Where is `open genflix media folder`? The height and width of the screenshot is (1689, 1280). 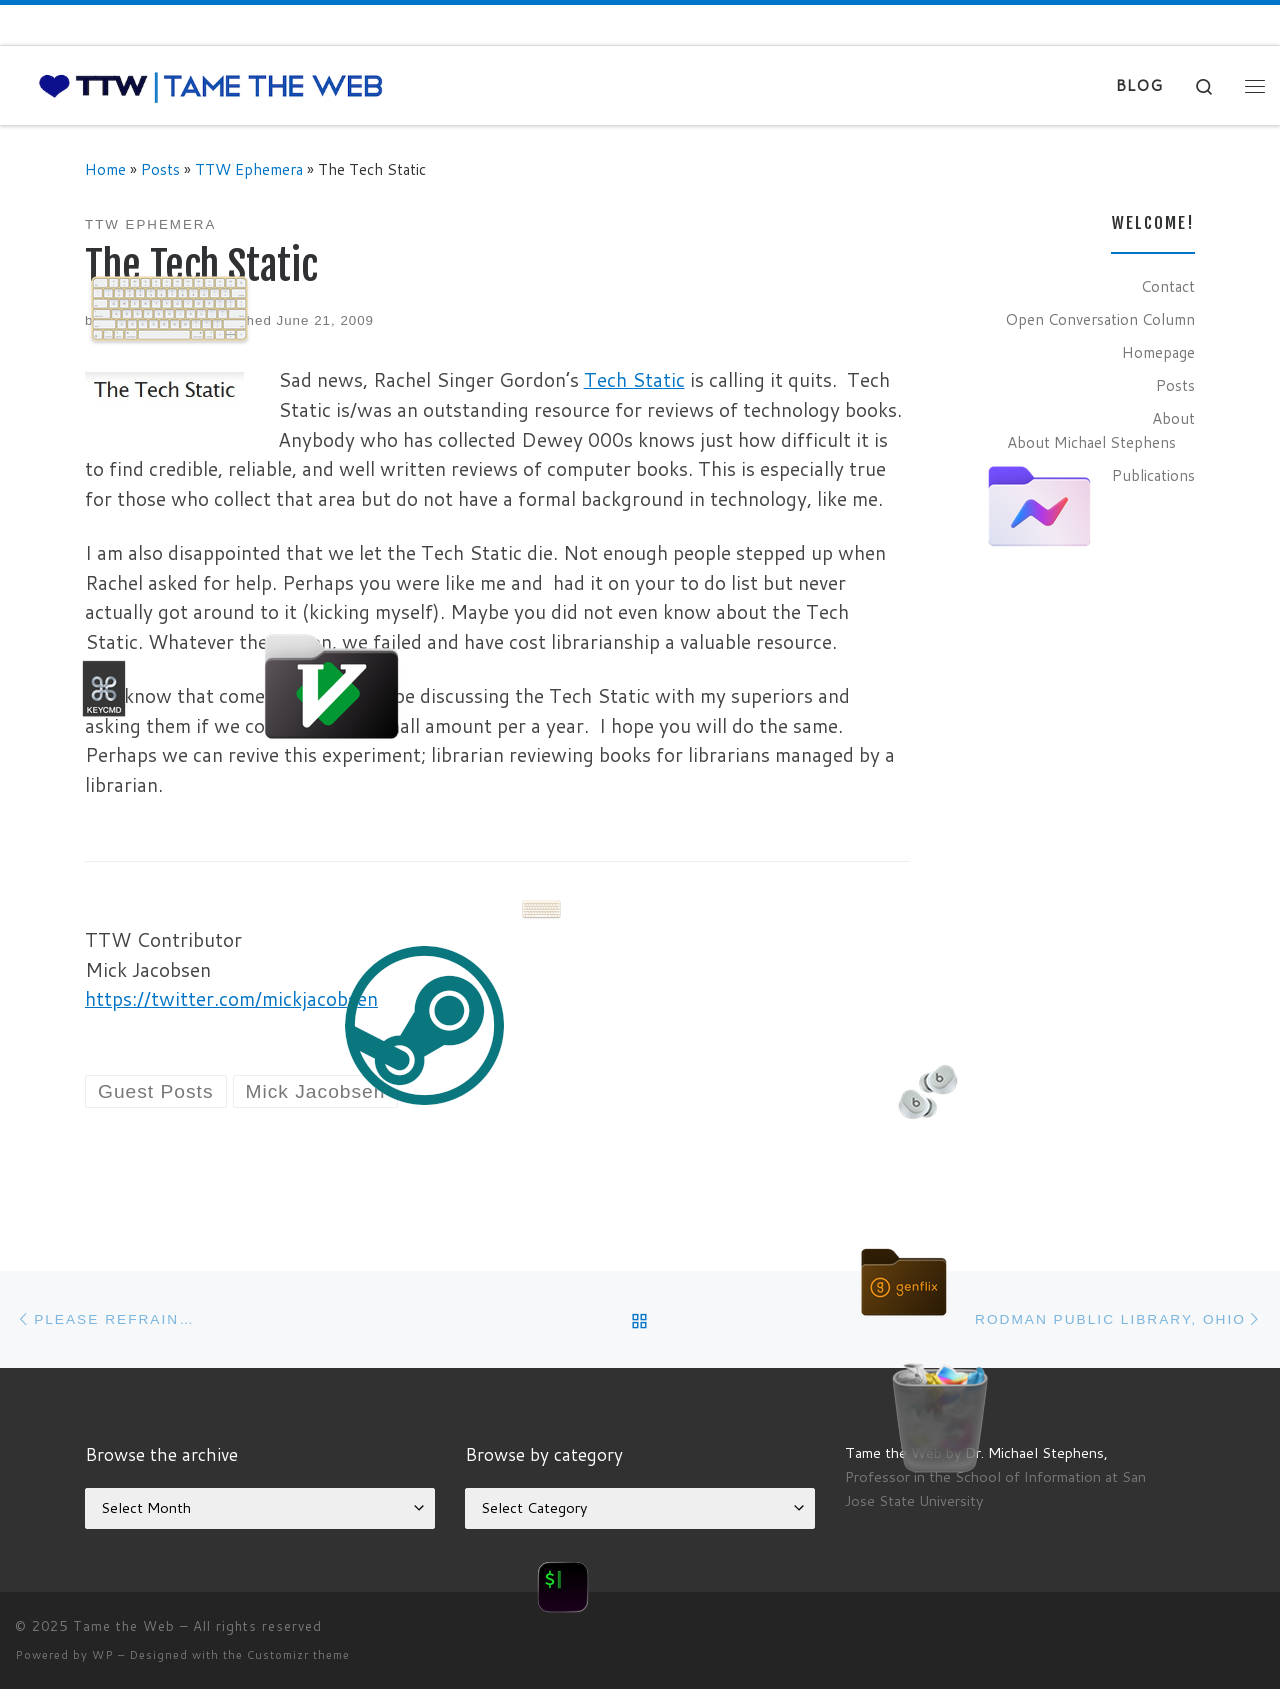 open genflix media folder is located at coordinates (903, 1284).